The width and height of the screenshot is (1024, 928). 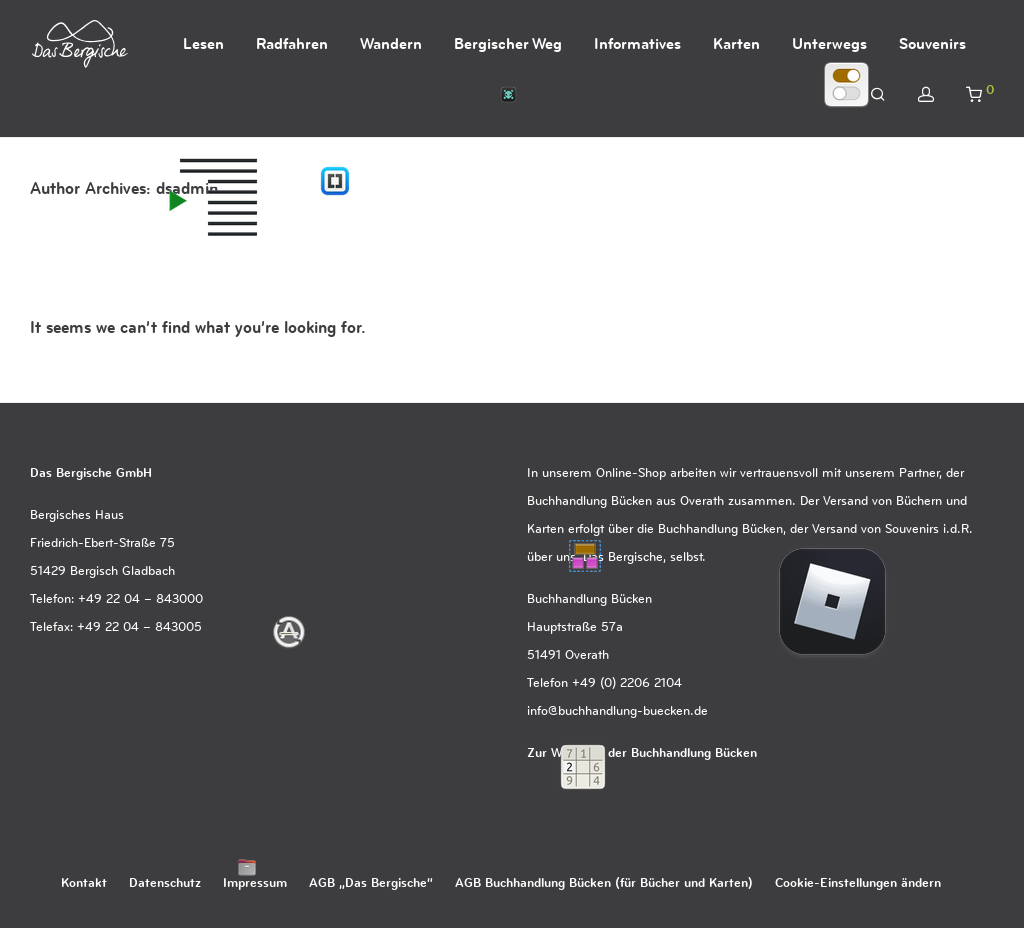 I want to click on open the Roblox app, so click(x=832, y=601).